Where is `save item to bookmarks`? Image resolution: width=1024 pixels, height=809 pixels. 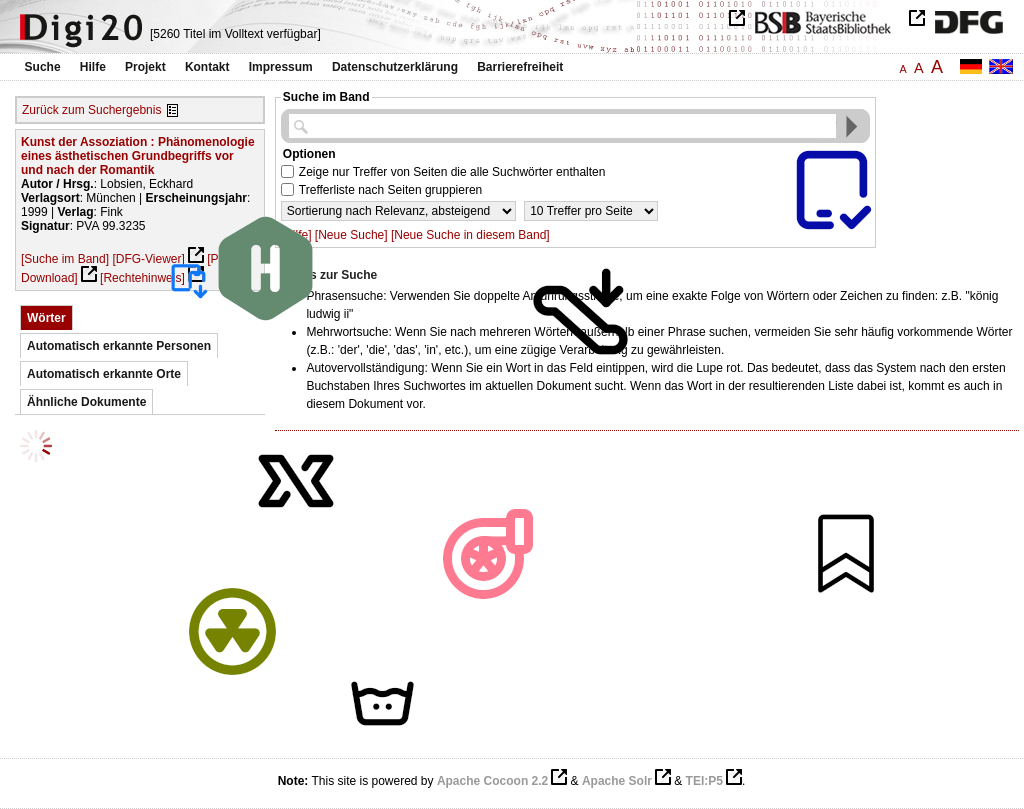
save item to bookmarks is located at coordinates (846, 552).